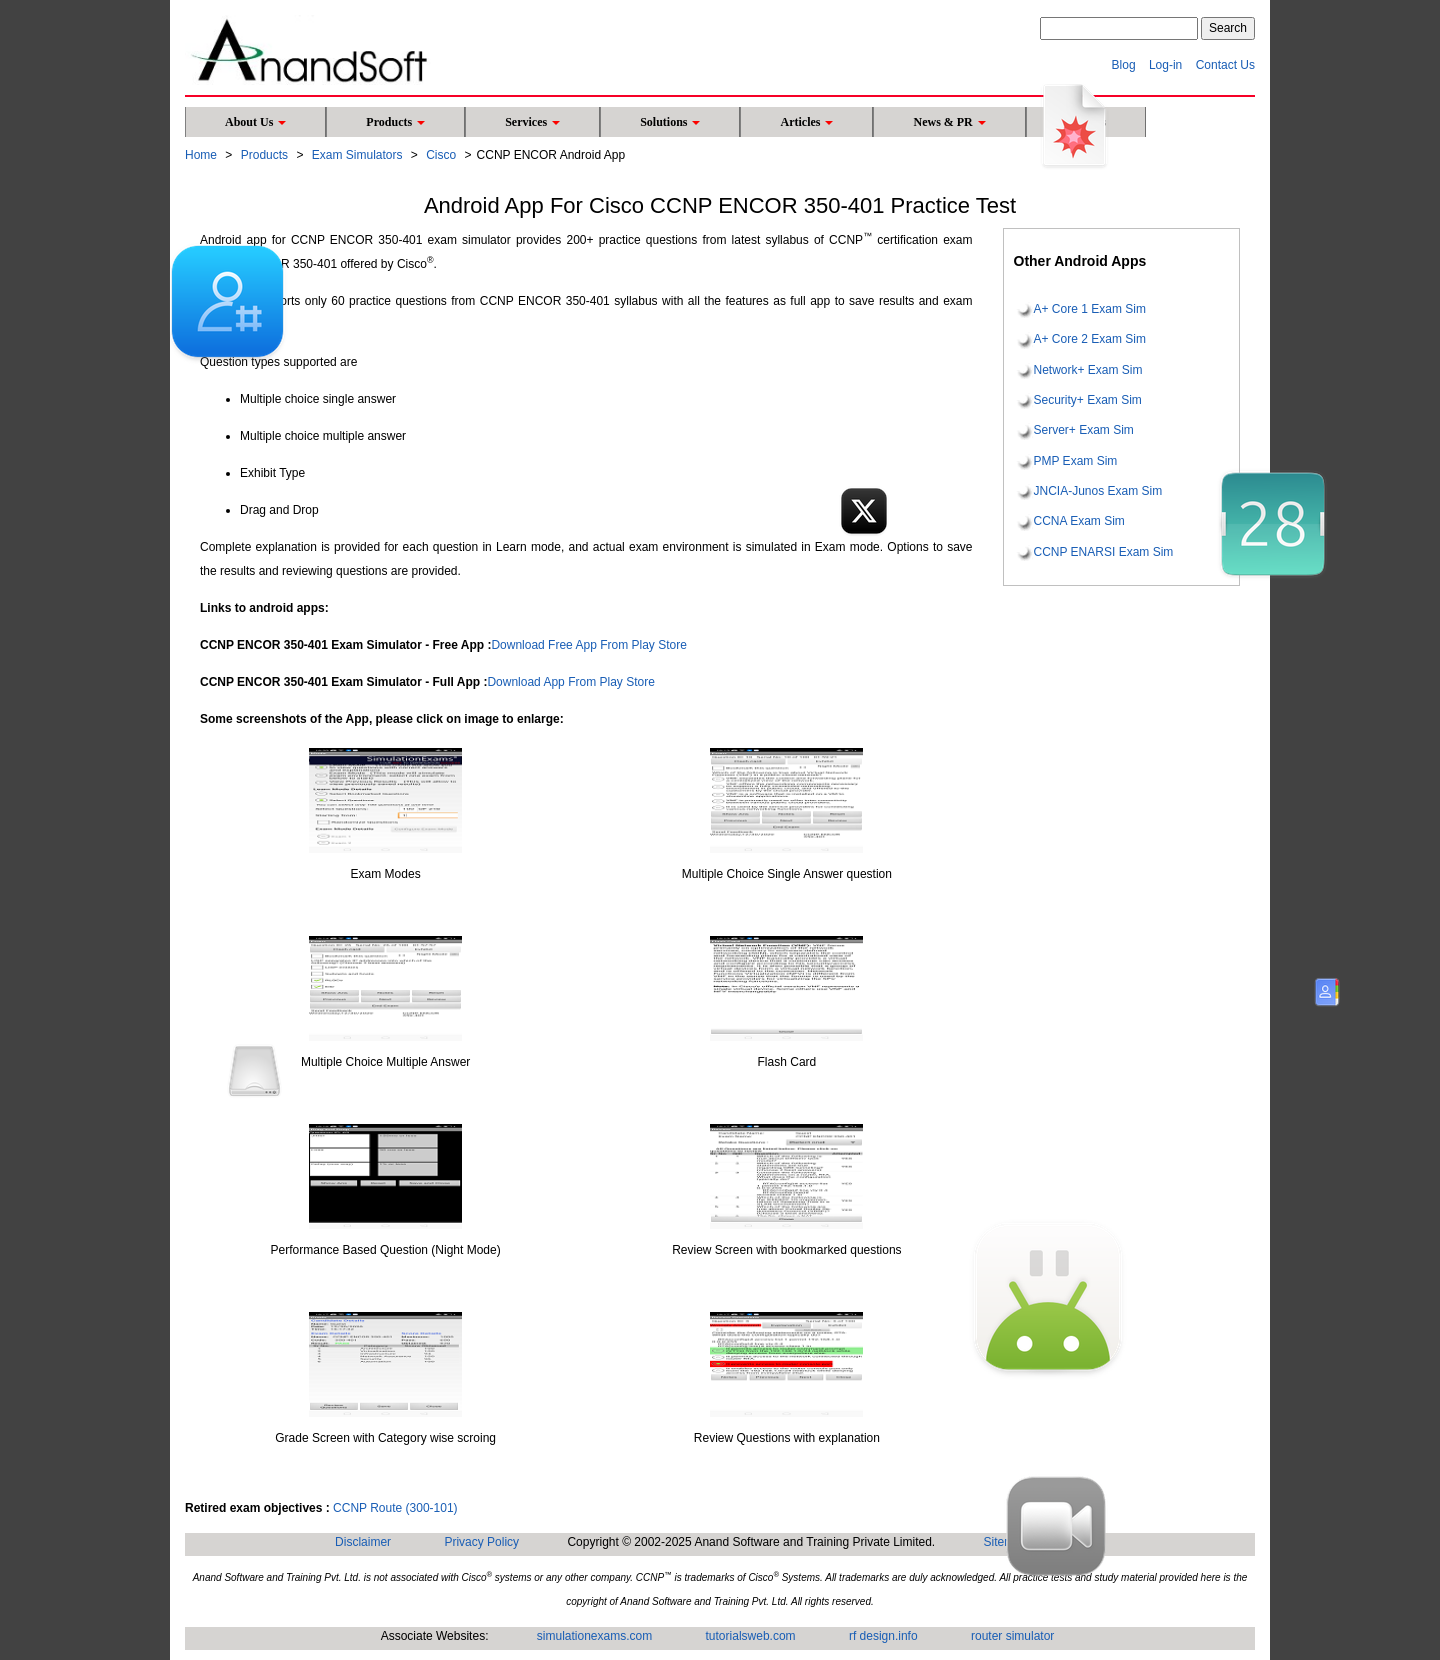  What do you see at coordinates (1273, 524) in the screenshot?
I see `open the calendar app` at bounding box center [1273, 524].